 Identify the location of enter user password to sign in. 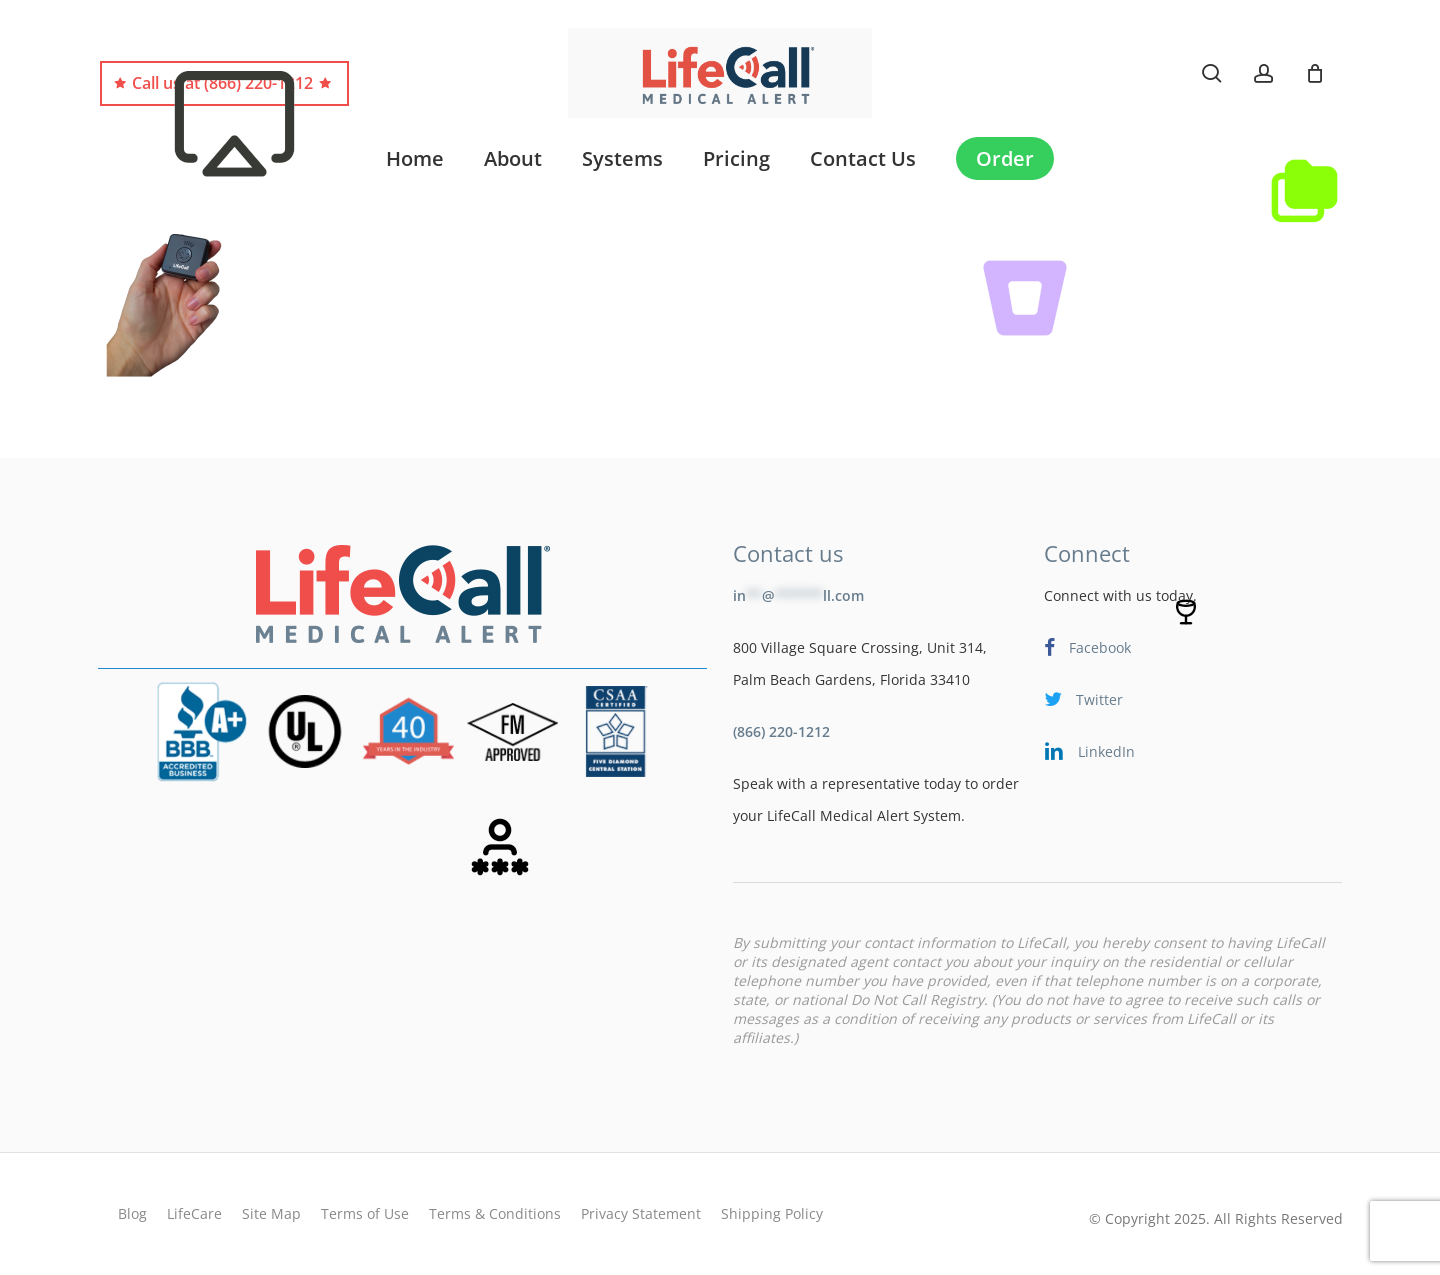
(500, 847).